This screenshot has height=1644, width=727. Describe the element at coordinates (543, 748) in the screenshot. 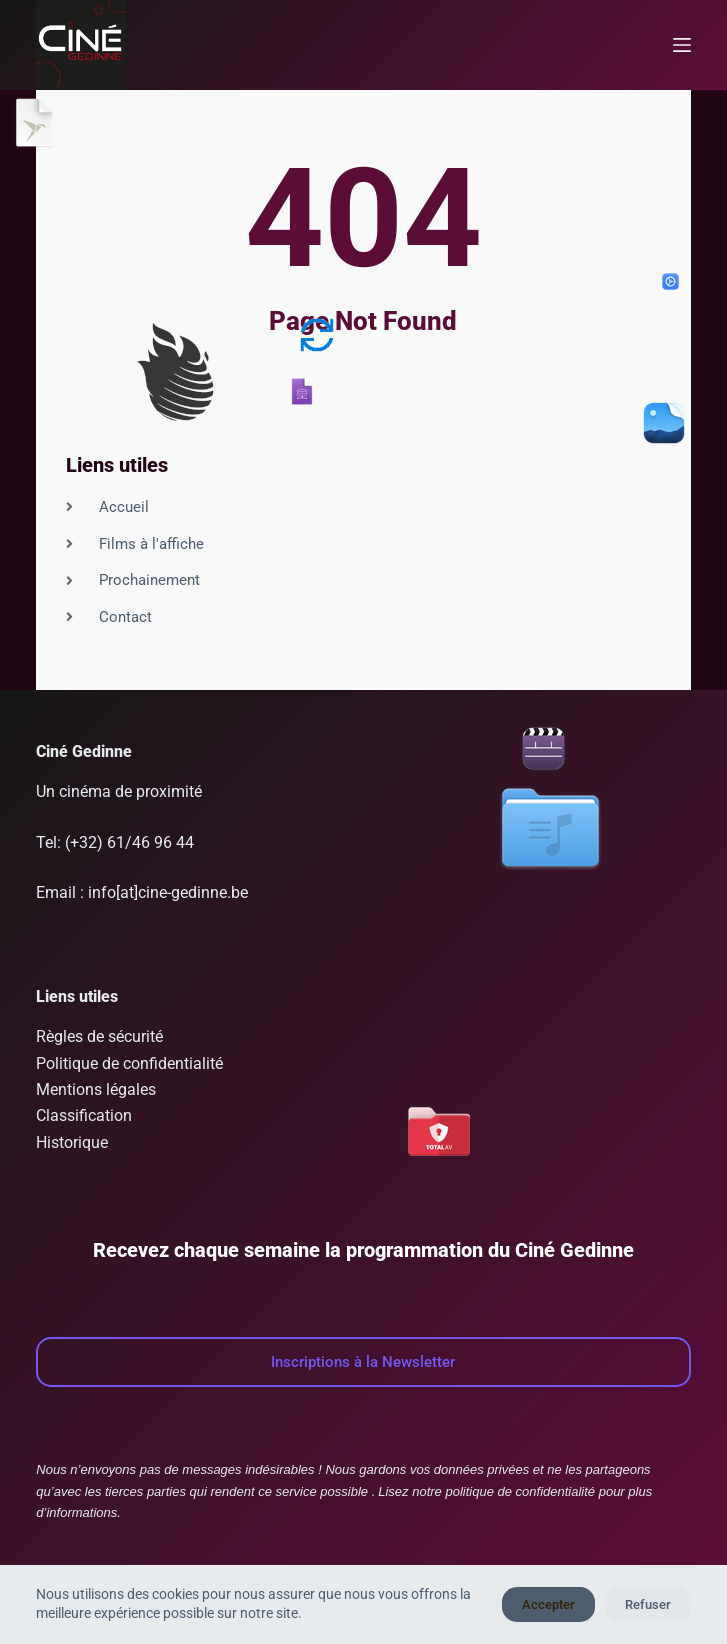

I see `open pitivi video editor` at that location.